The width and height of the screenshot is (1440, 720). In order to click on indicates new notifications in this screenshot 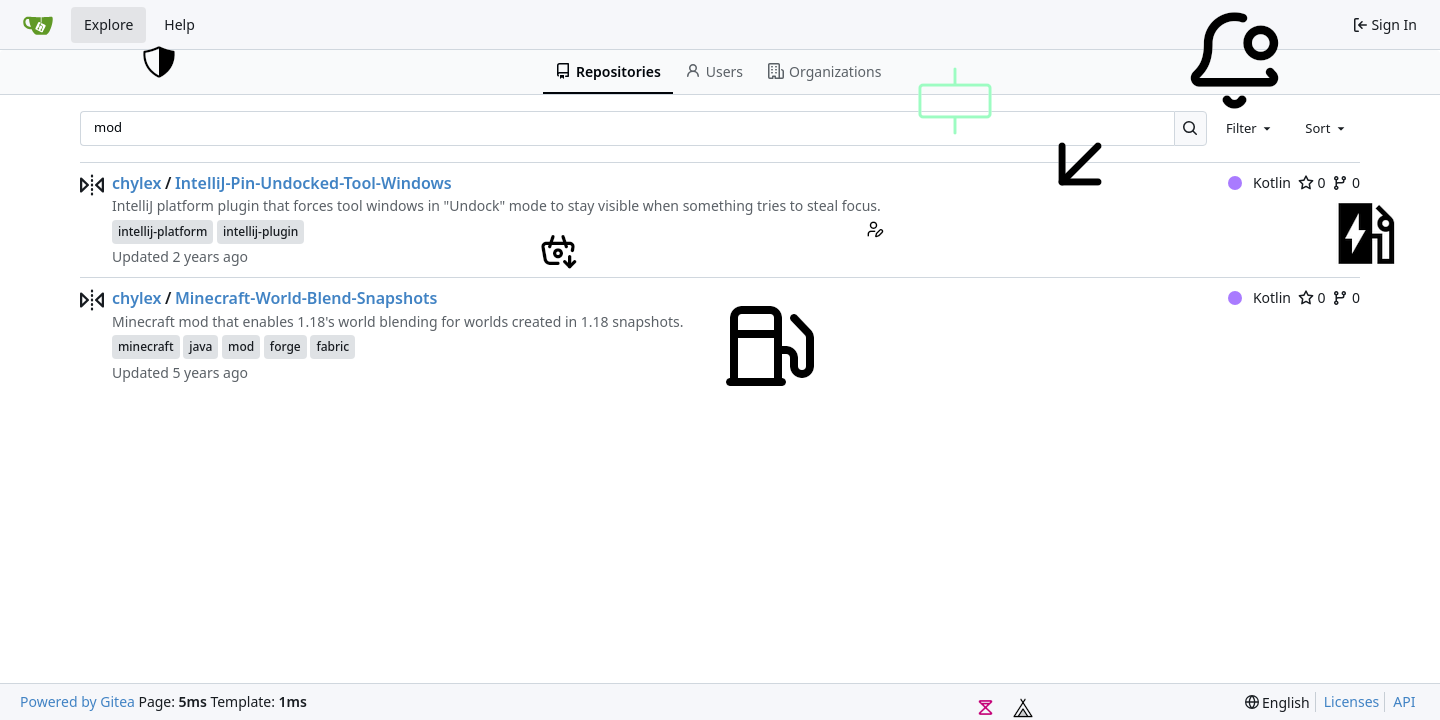, I will do `click(1234, 60)`.